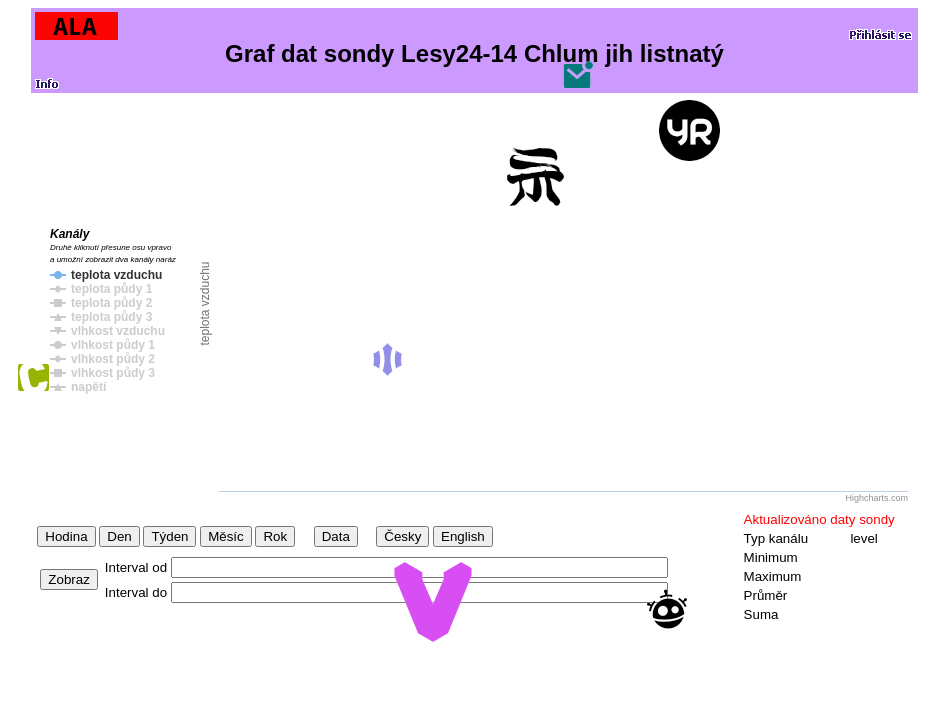 The height and width of the screenshot is (720, 949). What do you see at coordinates (689, 130) in the screenshot?
I see `open the Yr weather app` at bounding box center [689, 130].